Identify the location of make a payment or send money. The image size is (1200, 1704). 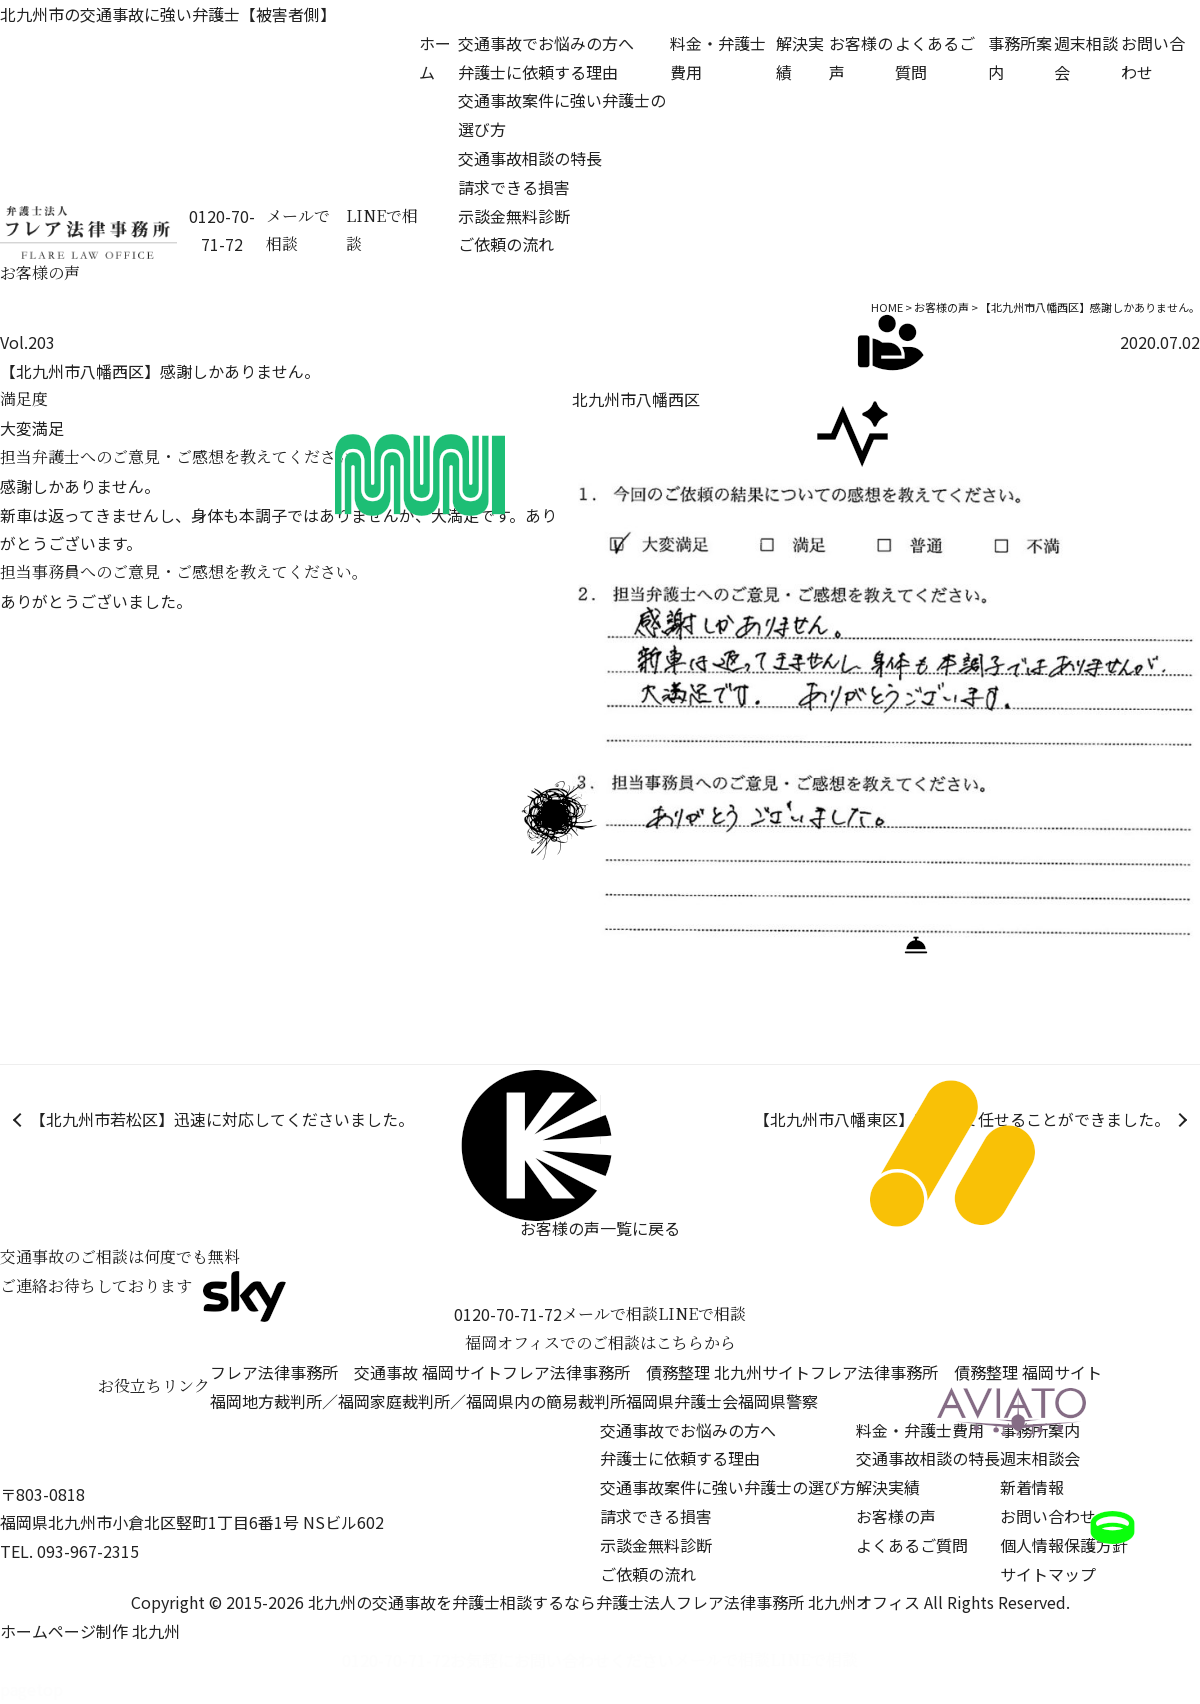
(890, 344).